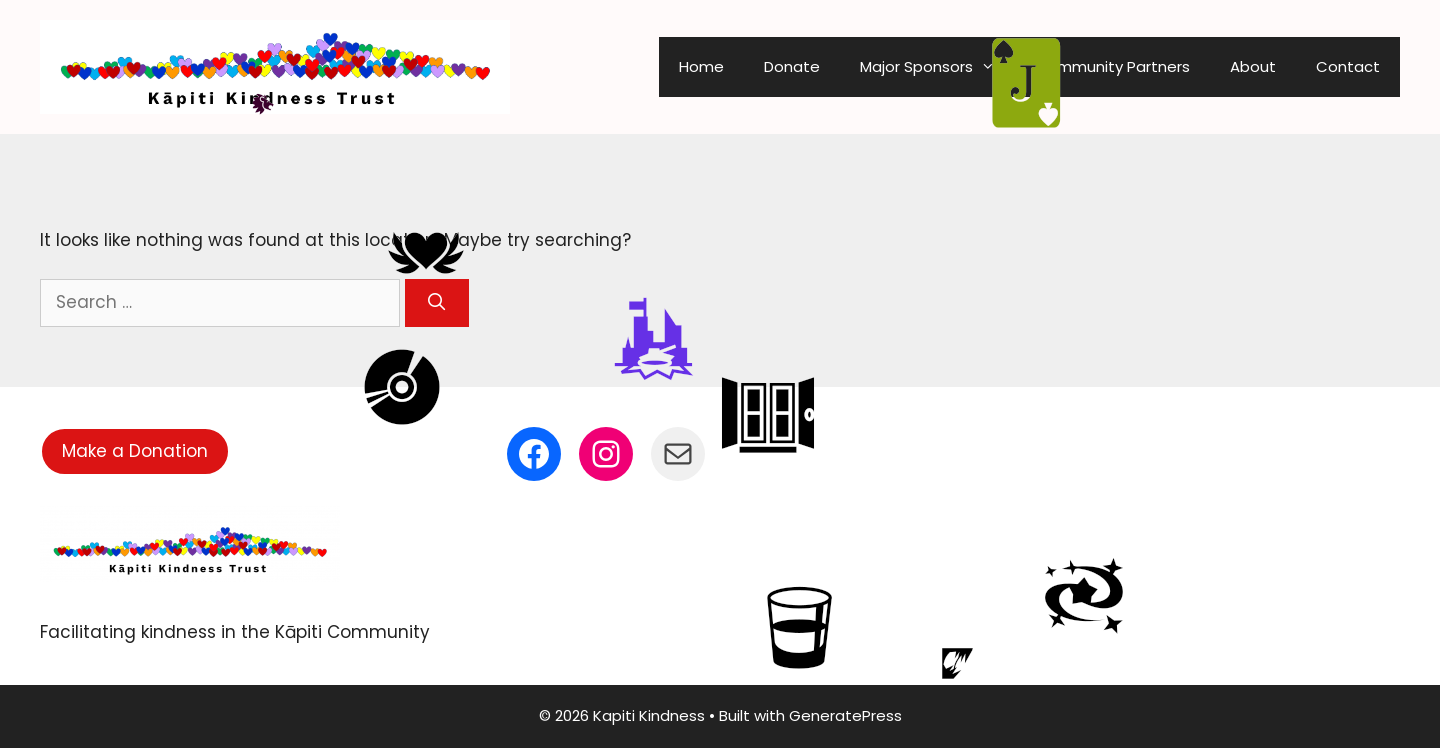  I want to click on capture or claim a territory, so click(654, 339).